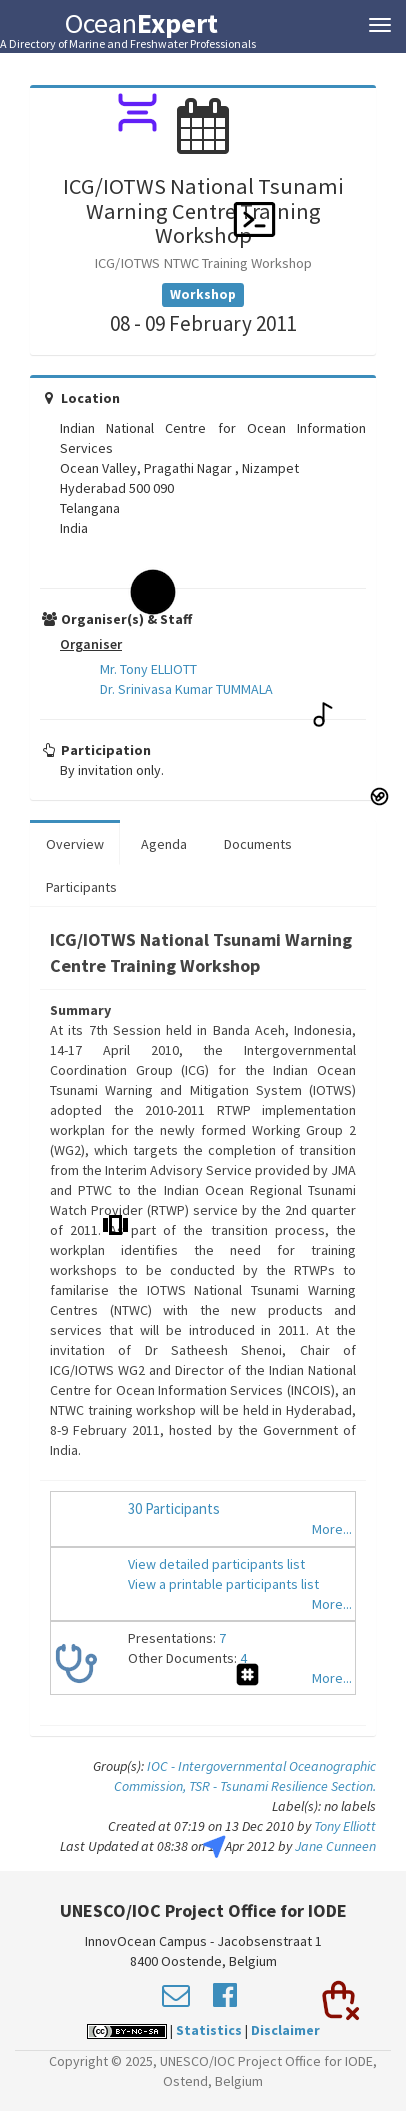 This screenshot has height=2111, width=406. What do you see at coordinates (338, 1999) in the screenshot?
I see `remove item from shopping bag` at bounding box center [338, 1999].